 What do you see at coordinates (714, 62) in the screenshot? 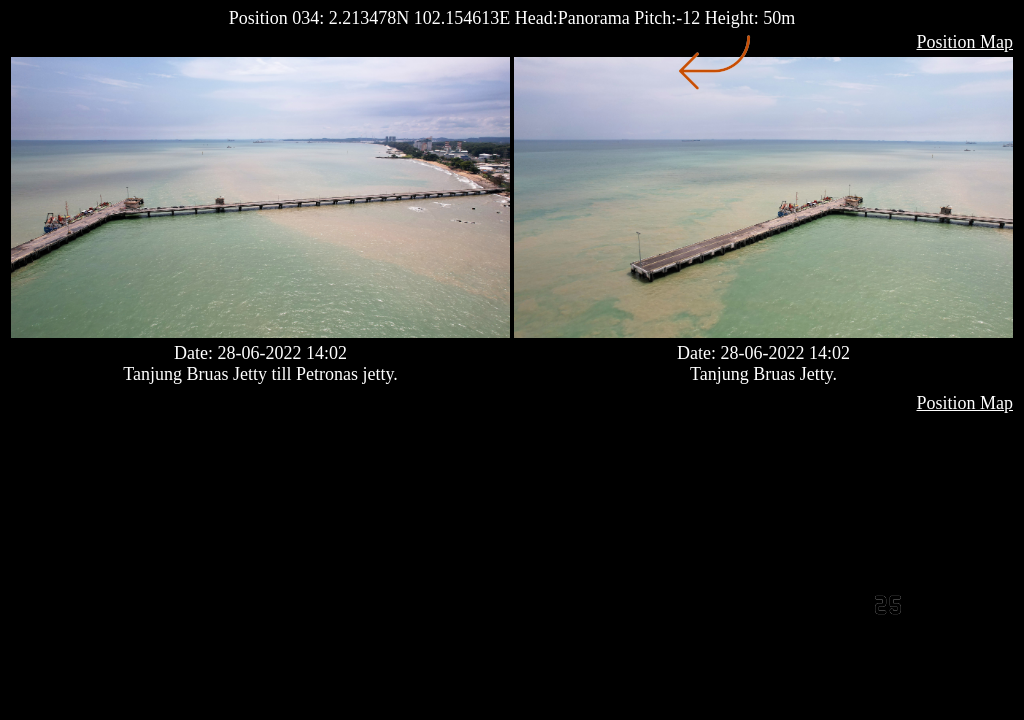
I see `reply to a message` at bounding box center [714, 62].